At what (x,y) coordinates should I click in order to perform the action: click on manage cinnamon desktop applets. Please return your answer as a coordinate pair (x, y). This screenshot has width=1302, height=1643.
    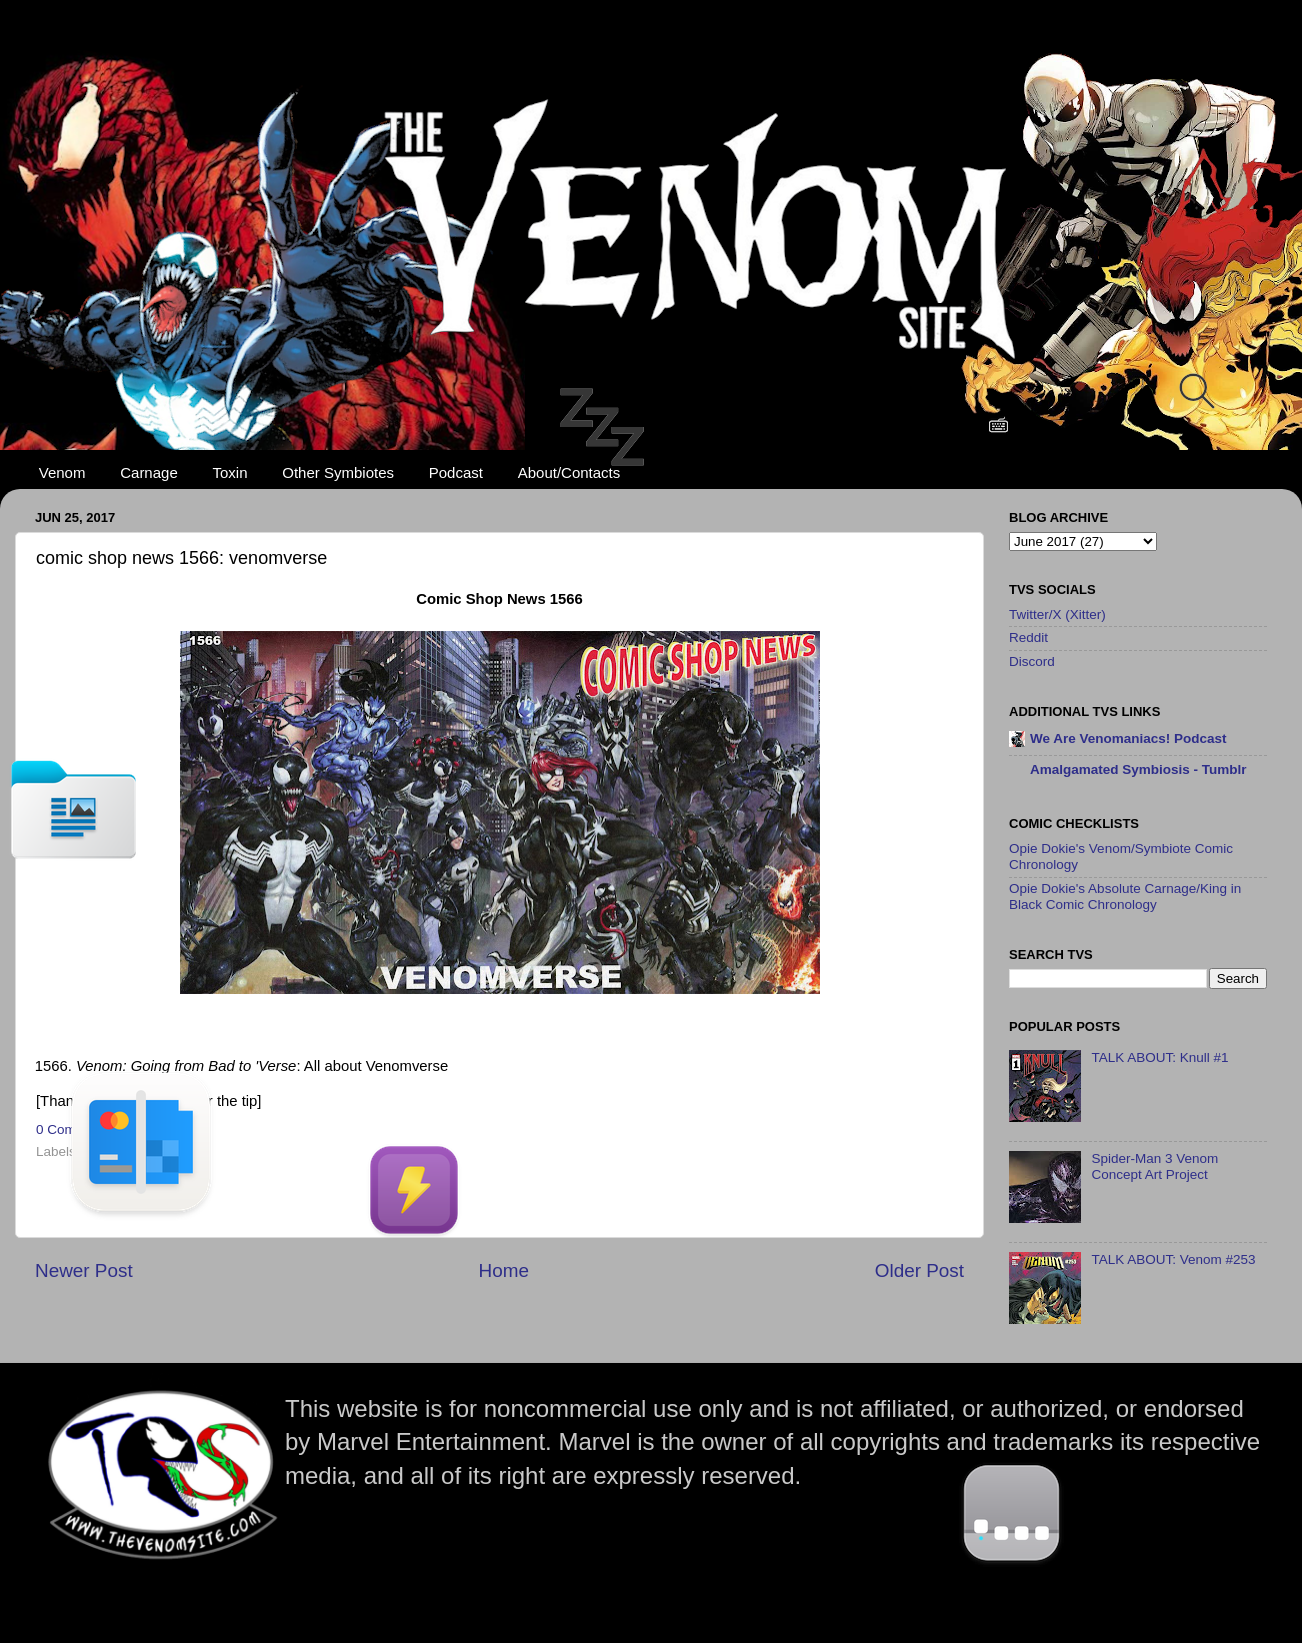
    Looking at the image, I should click on (1011, 1514).